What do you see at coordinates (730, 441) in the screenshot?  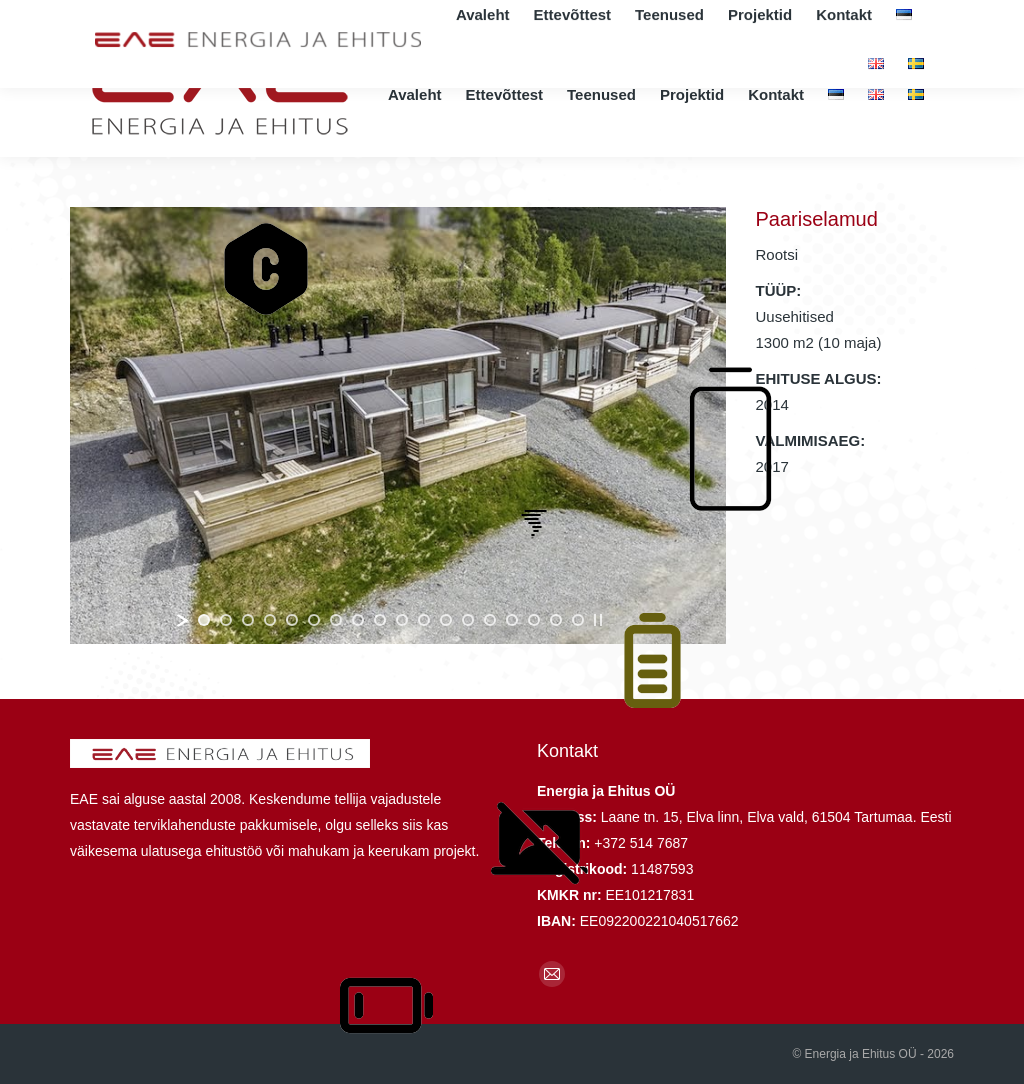 I see `indicates battery is completely drained` at bounding box center [730, 441].